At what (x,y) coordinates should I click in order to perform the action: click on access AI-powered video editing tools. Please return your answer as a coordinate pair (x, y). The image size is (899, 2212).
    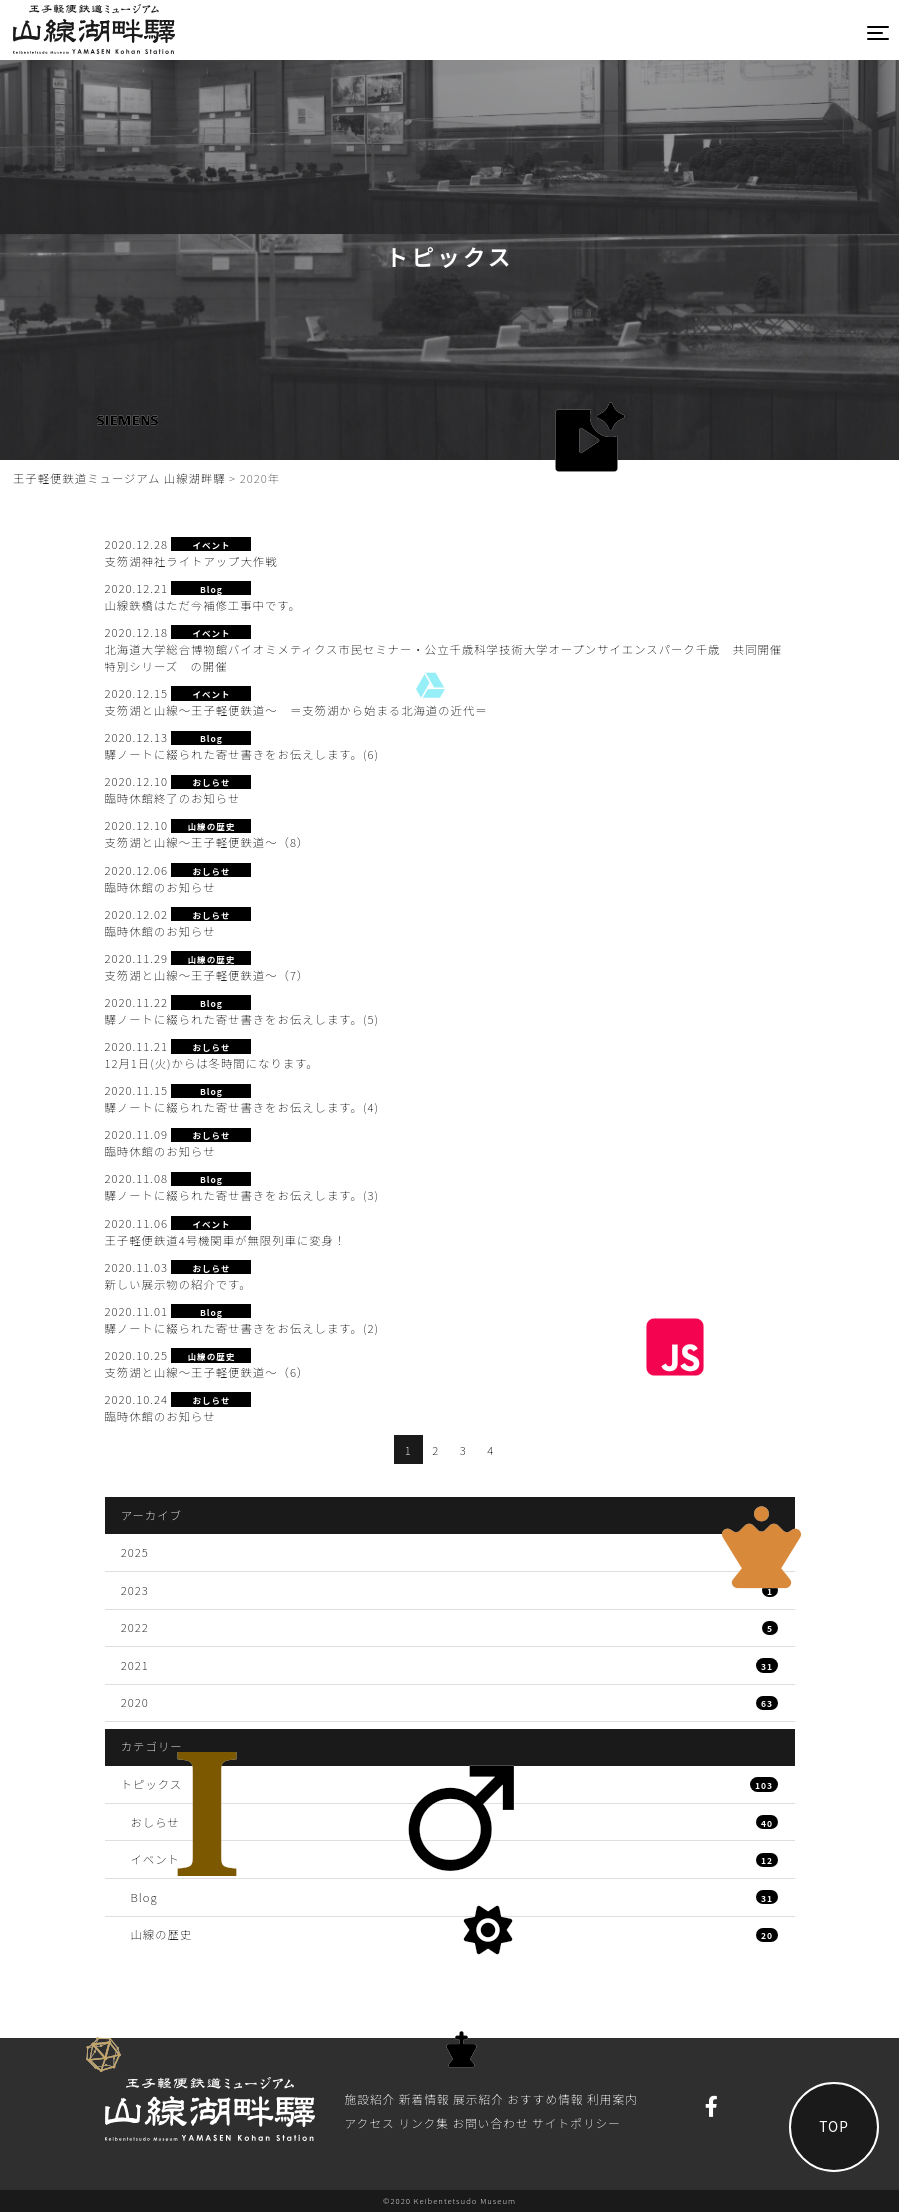
    Looking at the image, I should click on (586, 440).